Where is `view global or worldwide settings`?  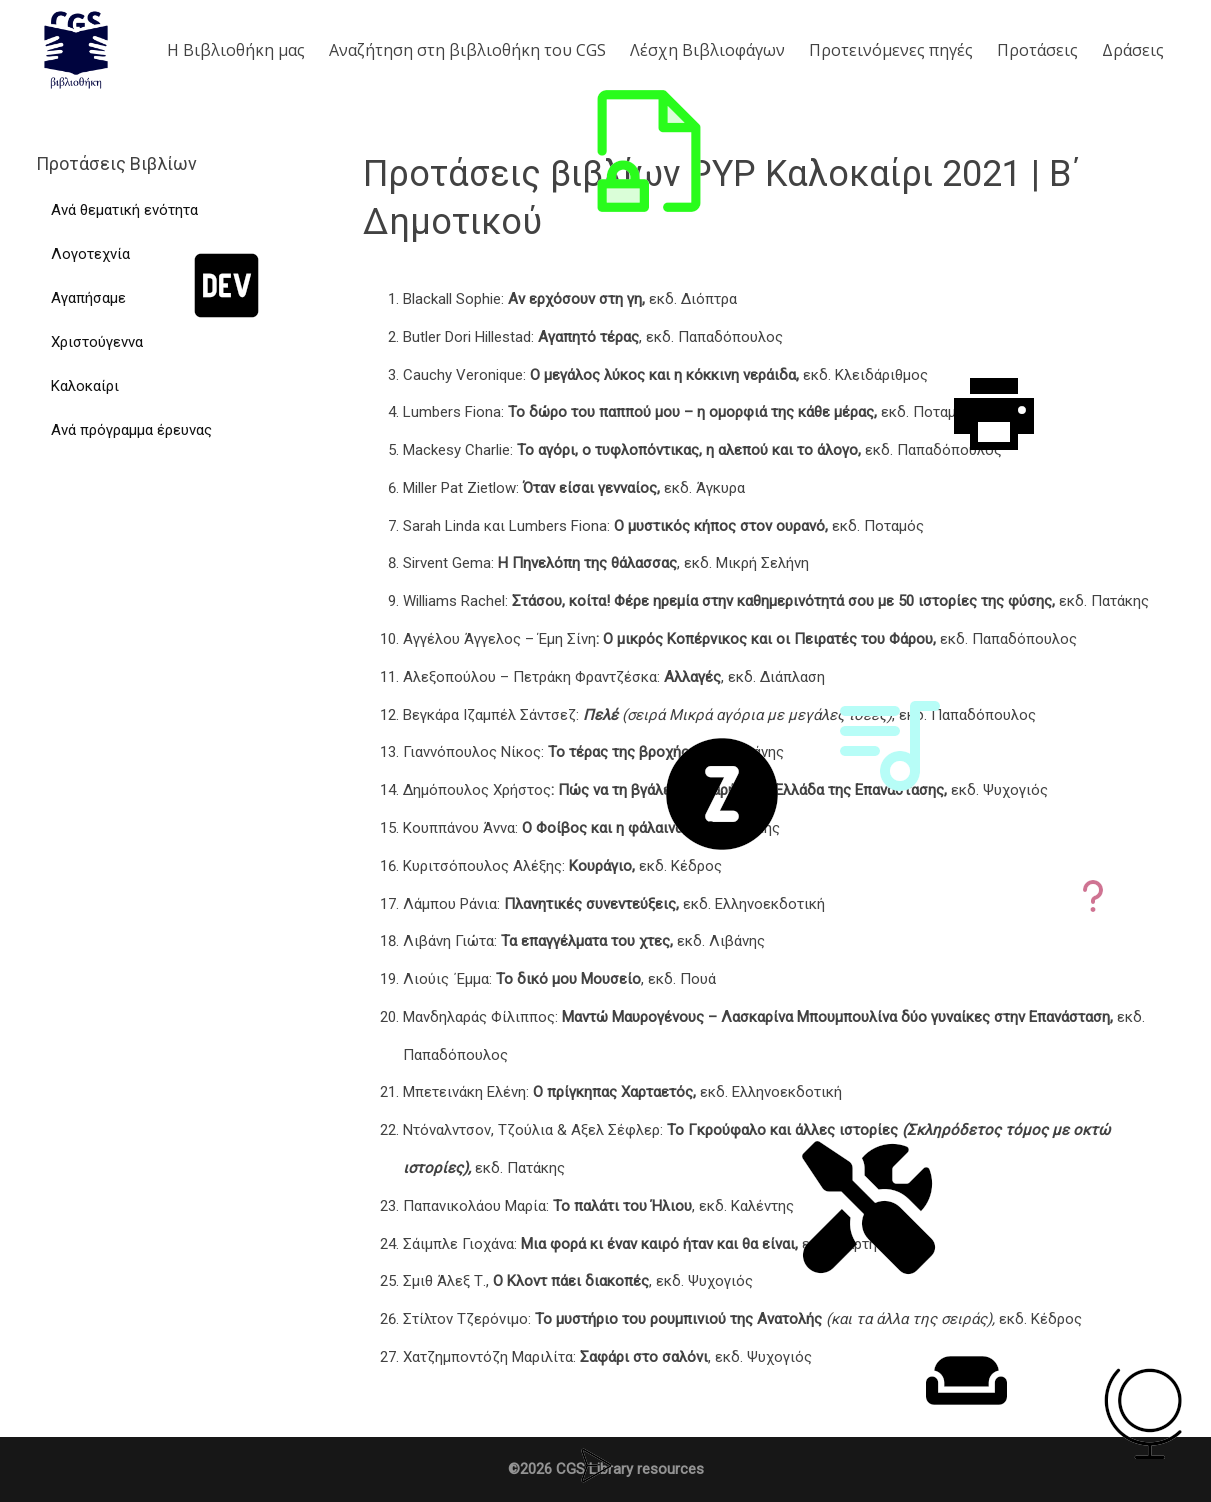
view global or worldwide settings is located at coordinates (1146, 1410).